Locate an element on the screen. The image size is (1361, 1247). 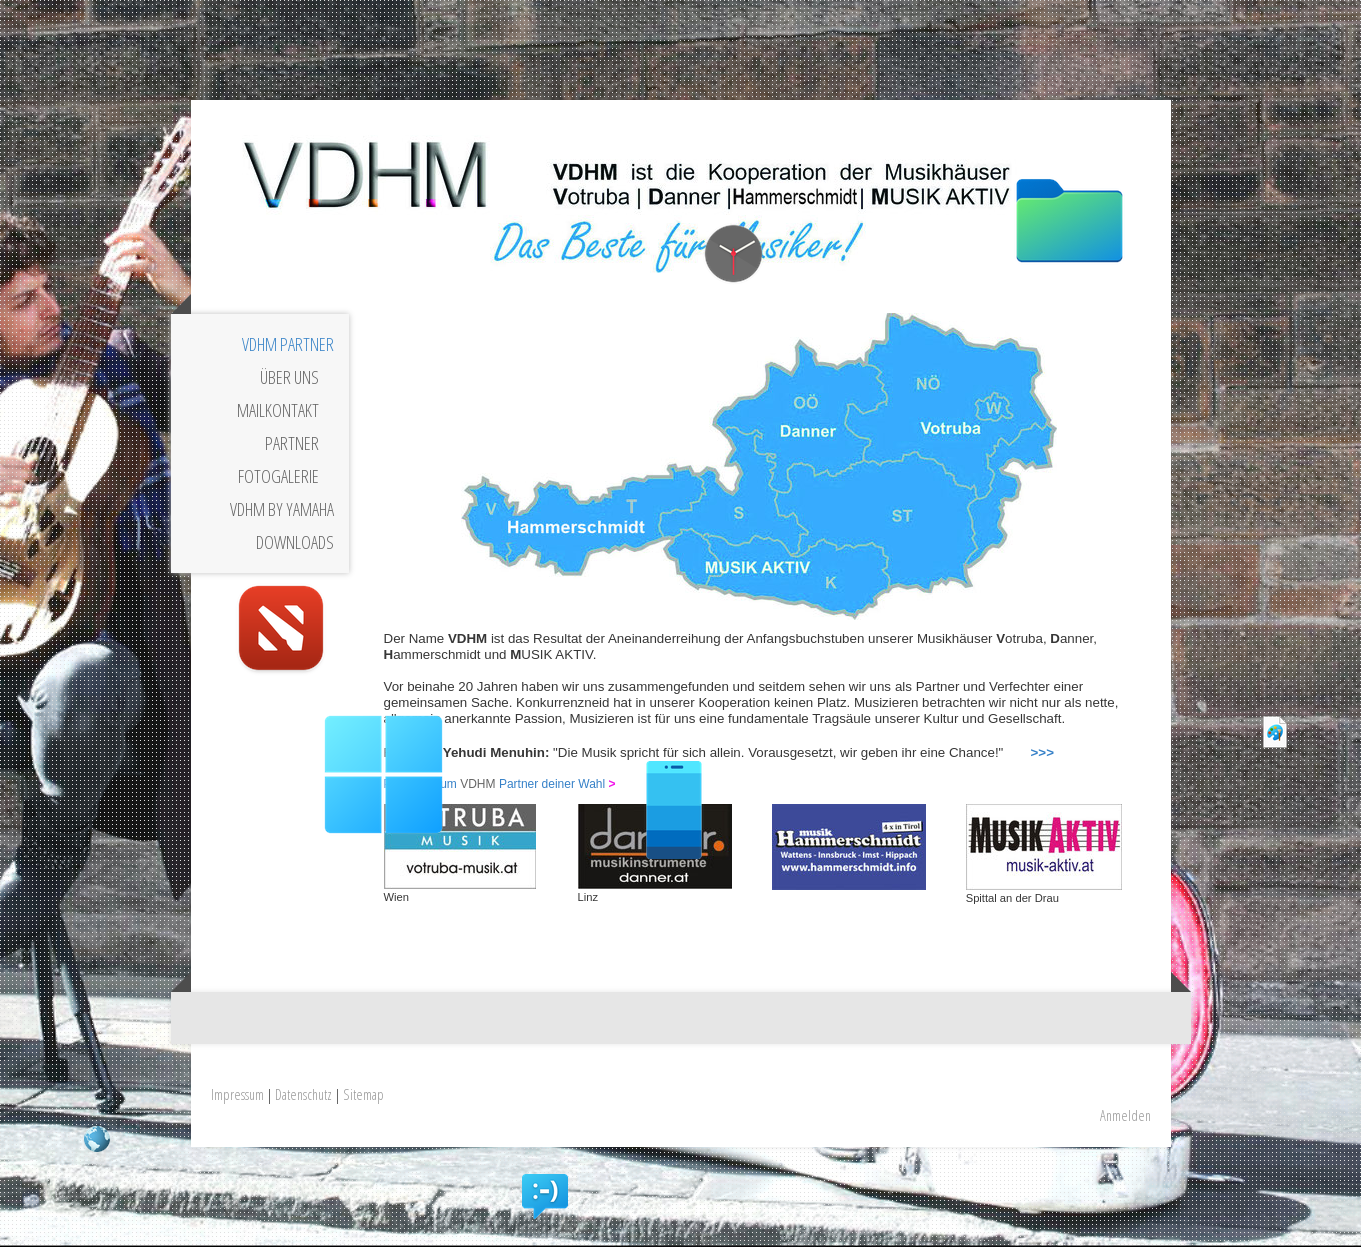
open the windows start menu is located at coordinates (383, 774).